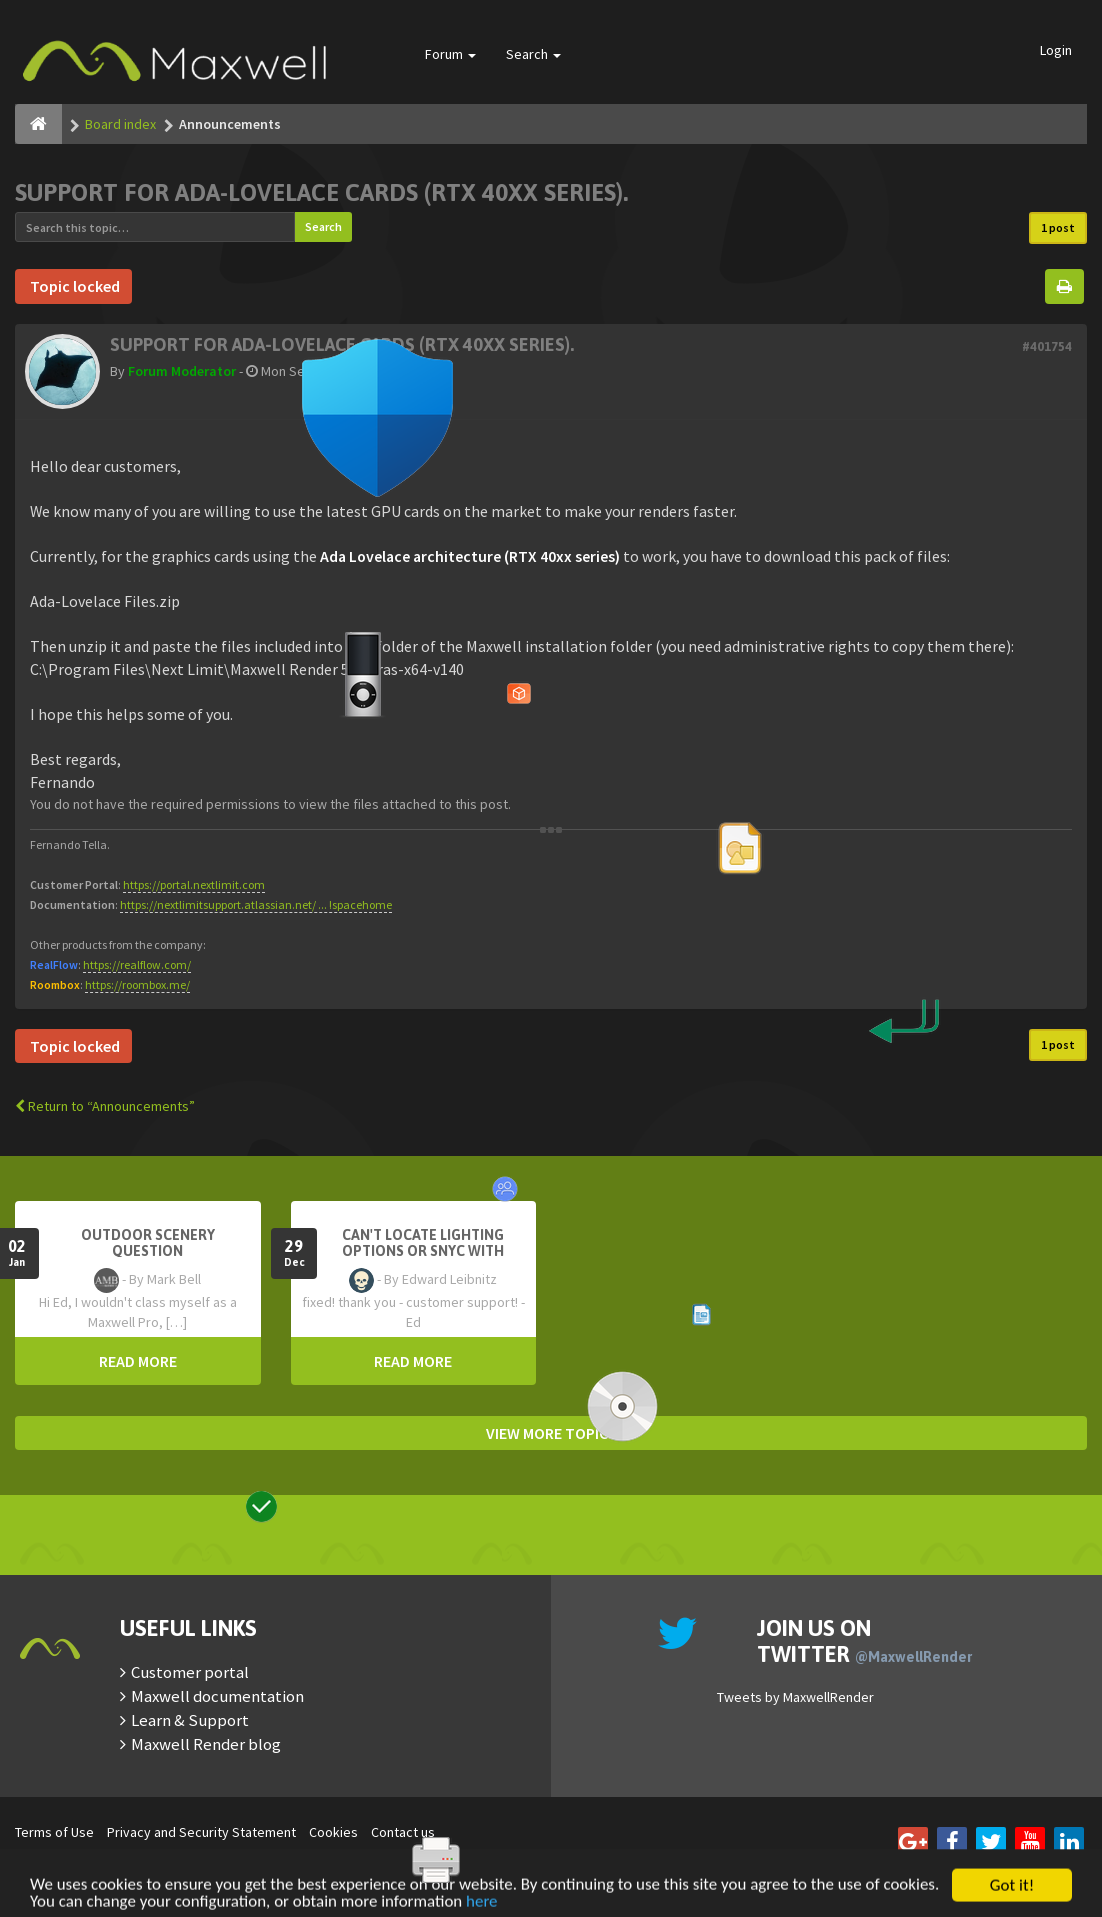  Describe the element at coordinates (701, 1314) in the screenshot. I see `open a text document template file` at that location.